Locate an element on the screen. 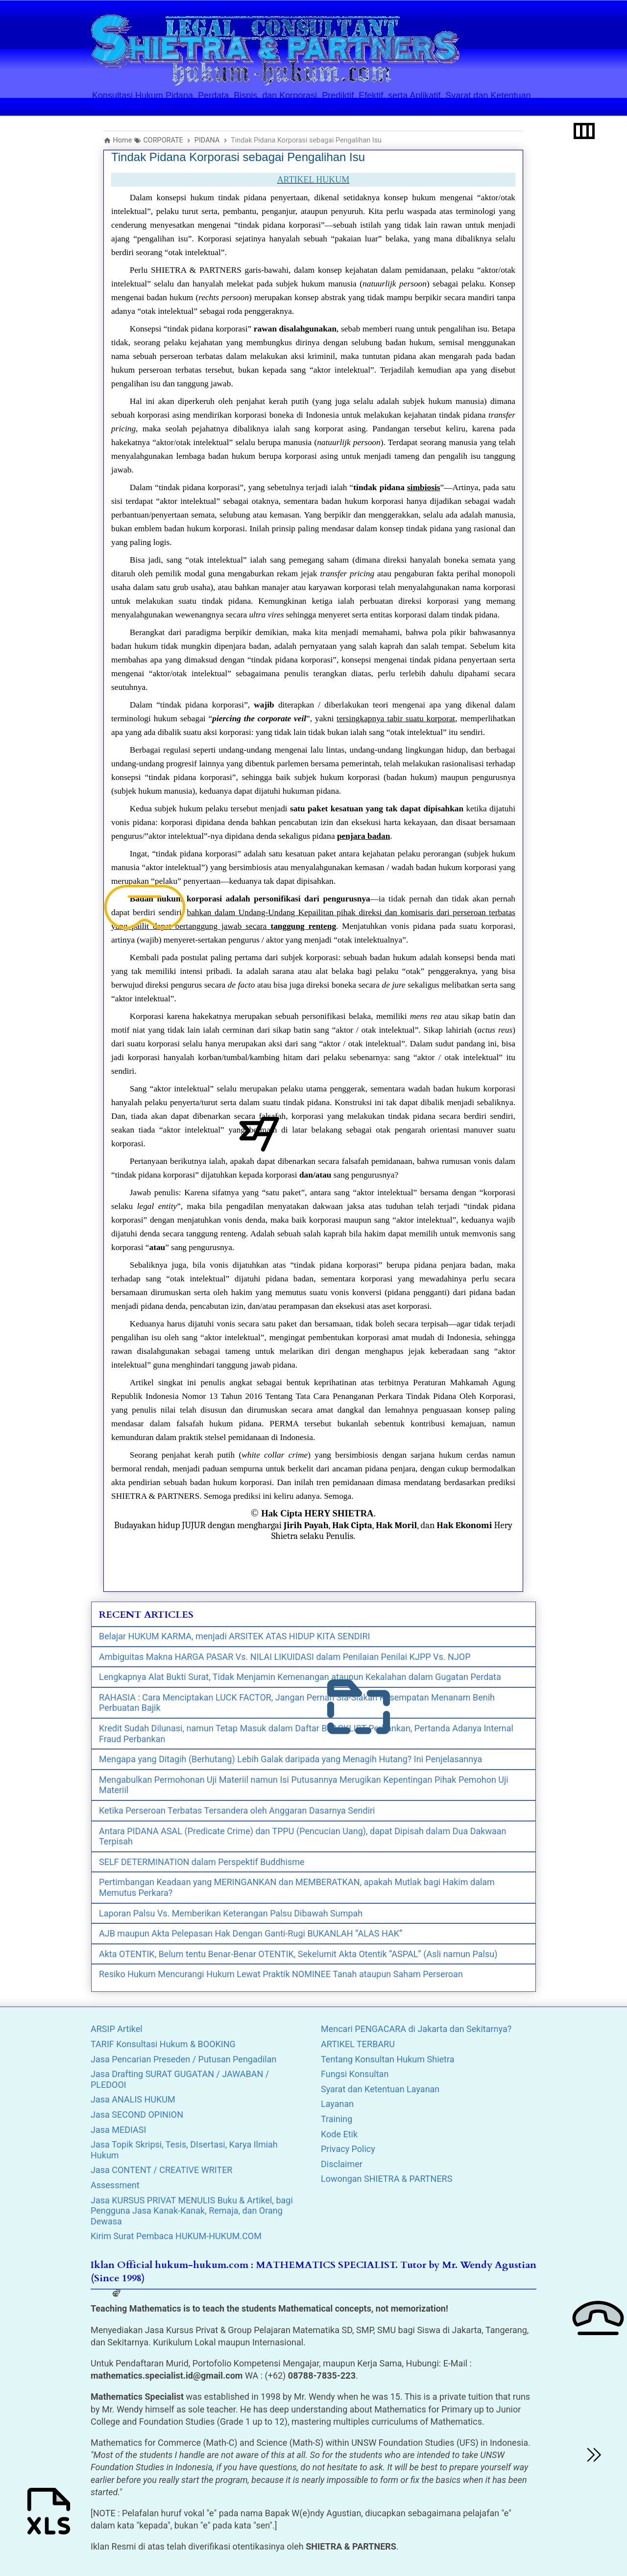 The width and height of the screenshot is (627, 2576). switch to column view layout is located at coordinates (583, 131).